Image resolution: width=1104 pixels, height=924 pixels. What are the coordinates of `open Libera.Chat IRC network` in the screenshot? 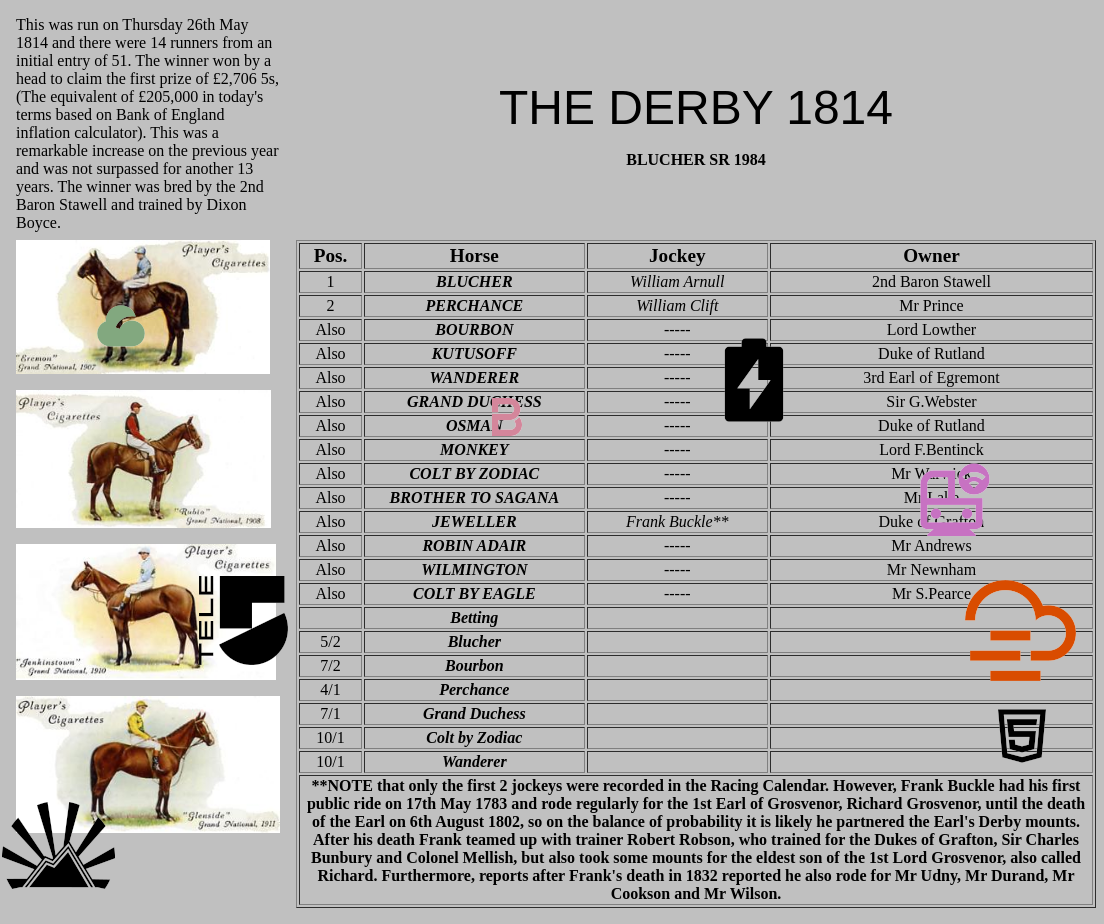 It's located at (58, 845).